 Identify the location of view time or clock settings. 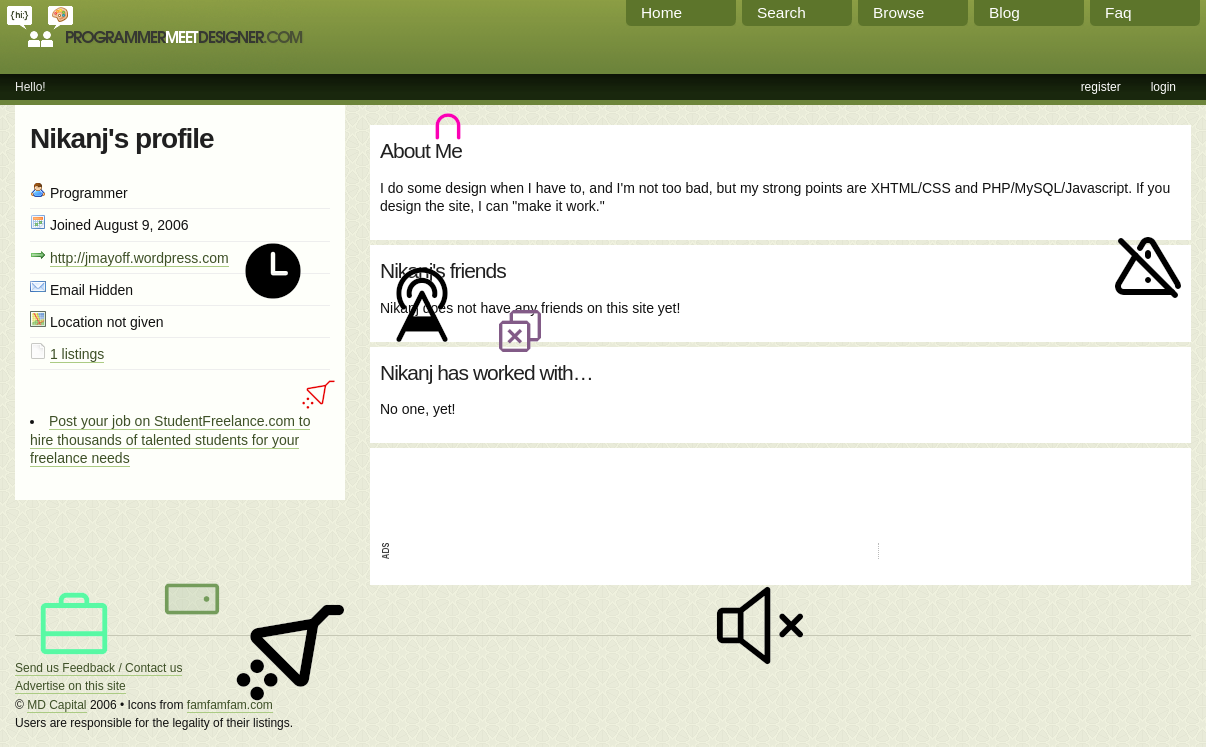
(273, 271).